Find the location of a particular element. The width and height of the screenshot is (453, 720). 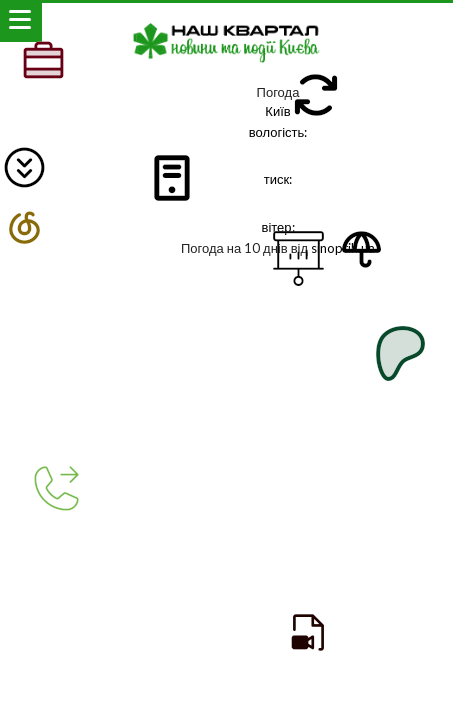

open NetEase Music app is located at coordinates (24, 228).